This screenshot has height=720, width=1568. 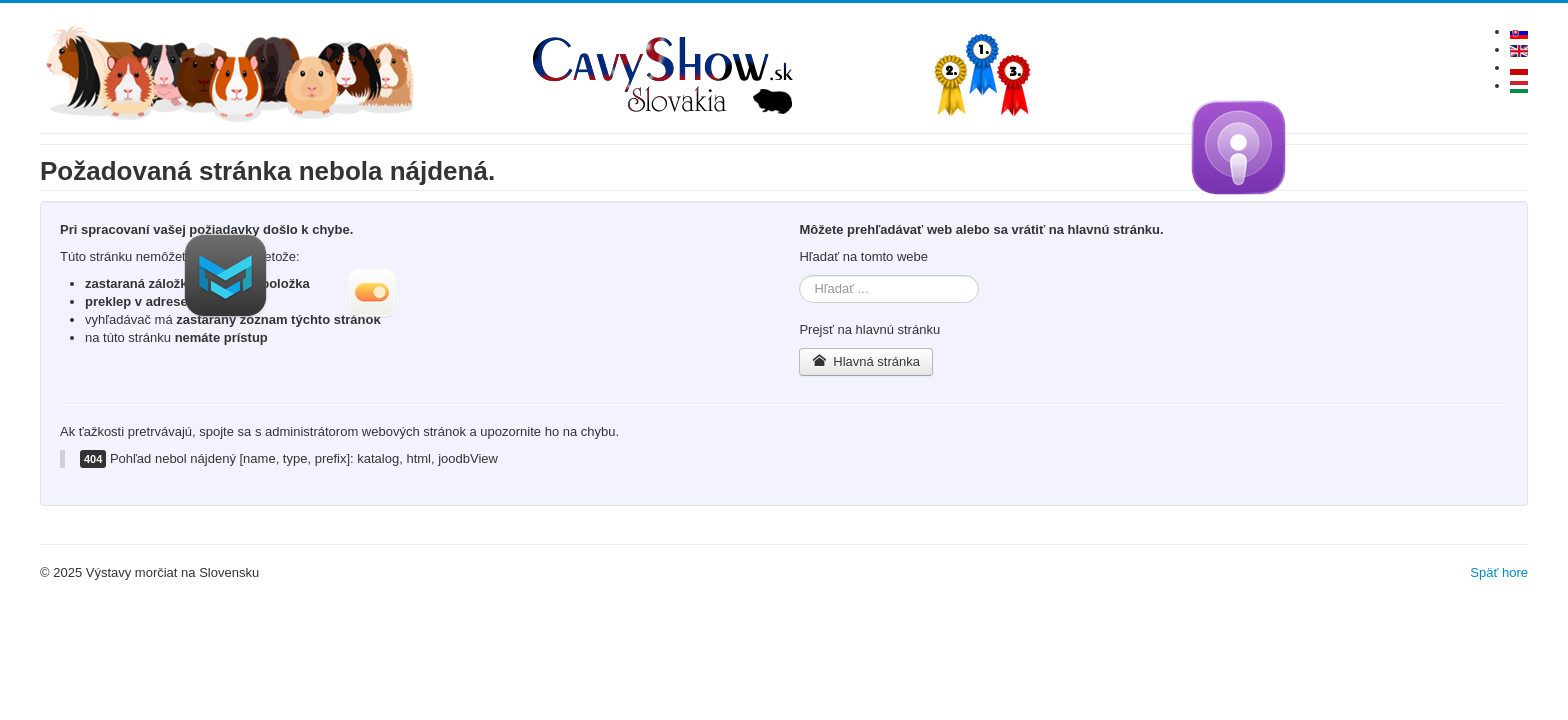 I want to click on open system control center settings, so click(x=372, y=293).